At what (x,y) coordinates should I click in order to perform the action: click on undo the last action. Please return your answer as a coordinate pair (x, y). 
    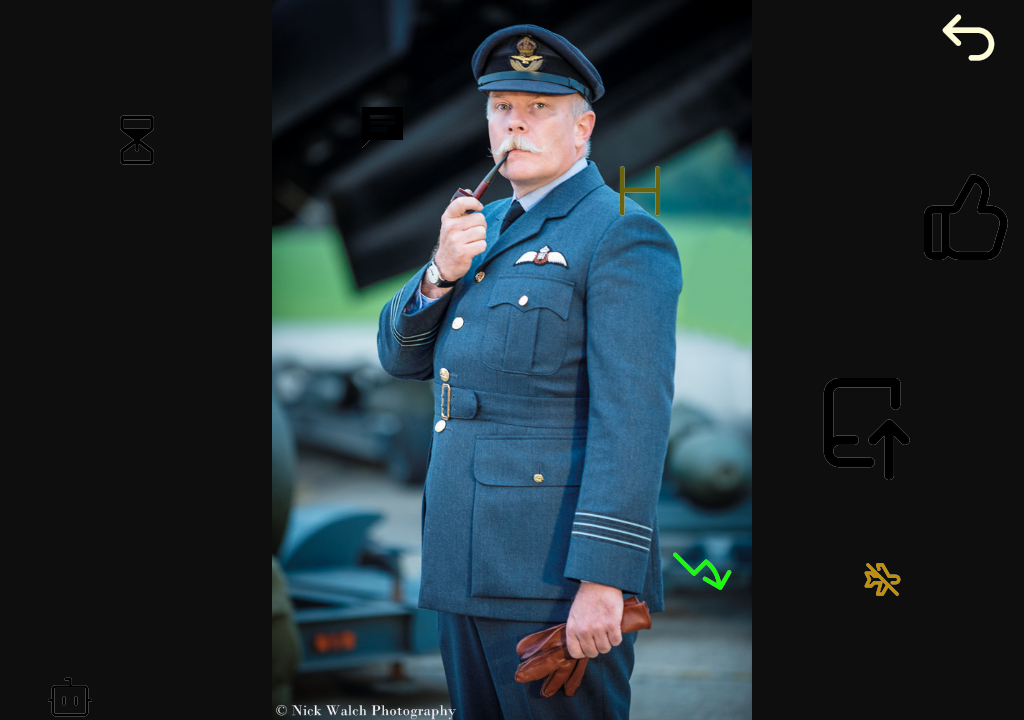
    Looking at the image, I should click on (968, 38).